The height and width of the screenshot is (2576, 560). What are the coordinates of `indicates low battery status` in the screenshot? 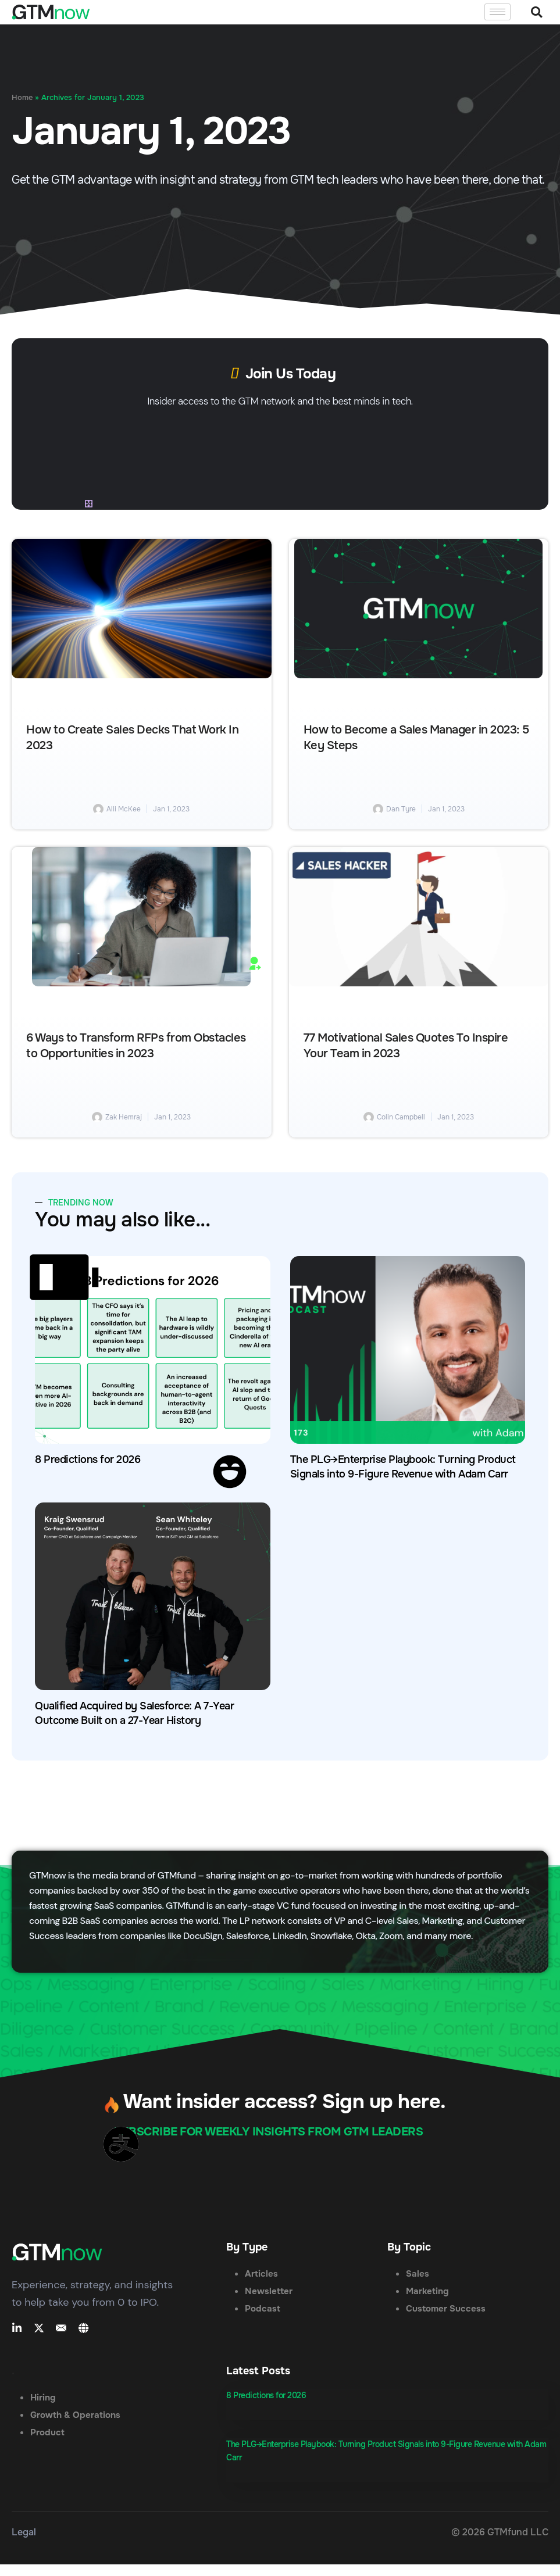 It's located at (62, 1277).